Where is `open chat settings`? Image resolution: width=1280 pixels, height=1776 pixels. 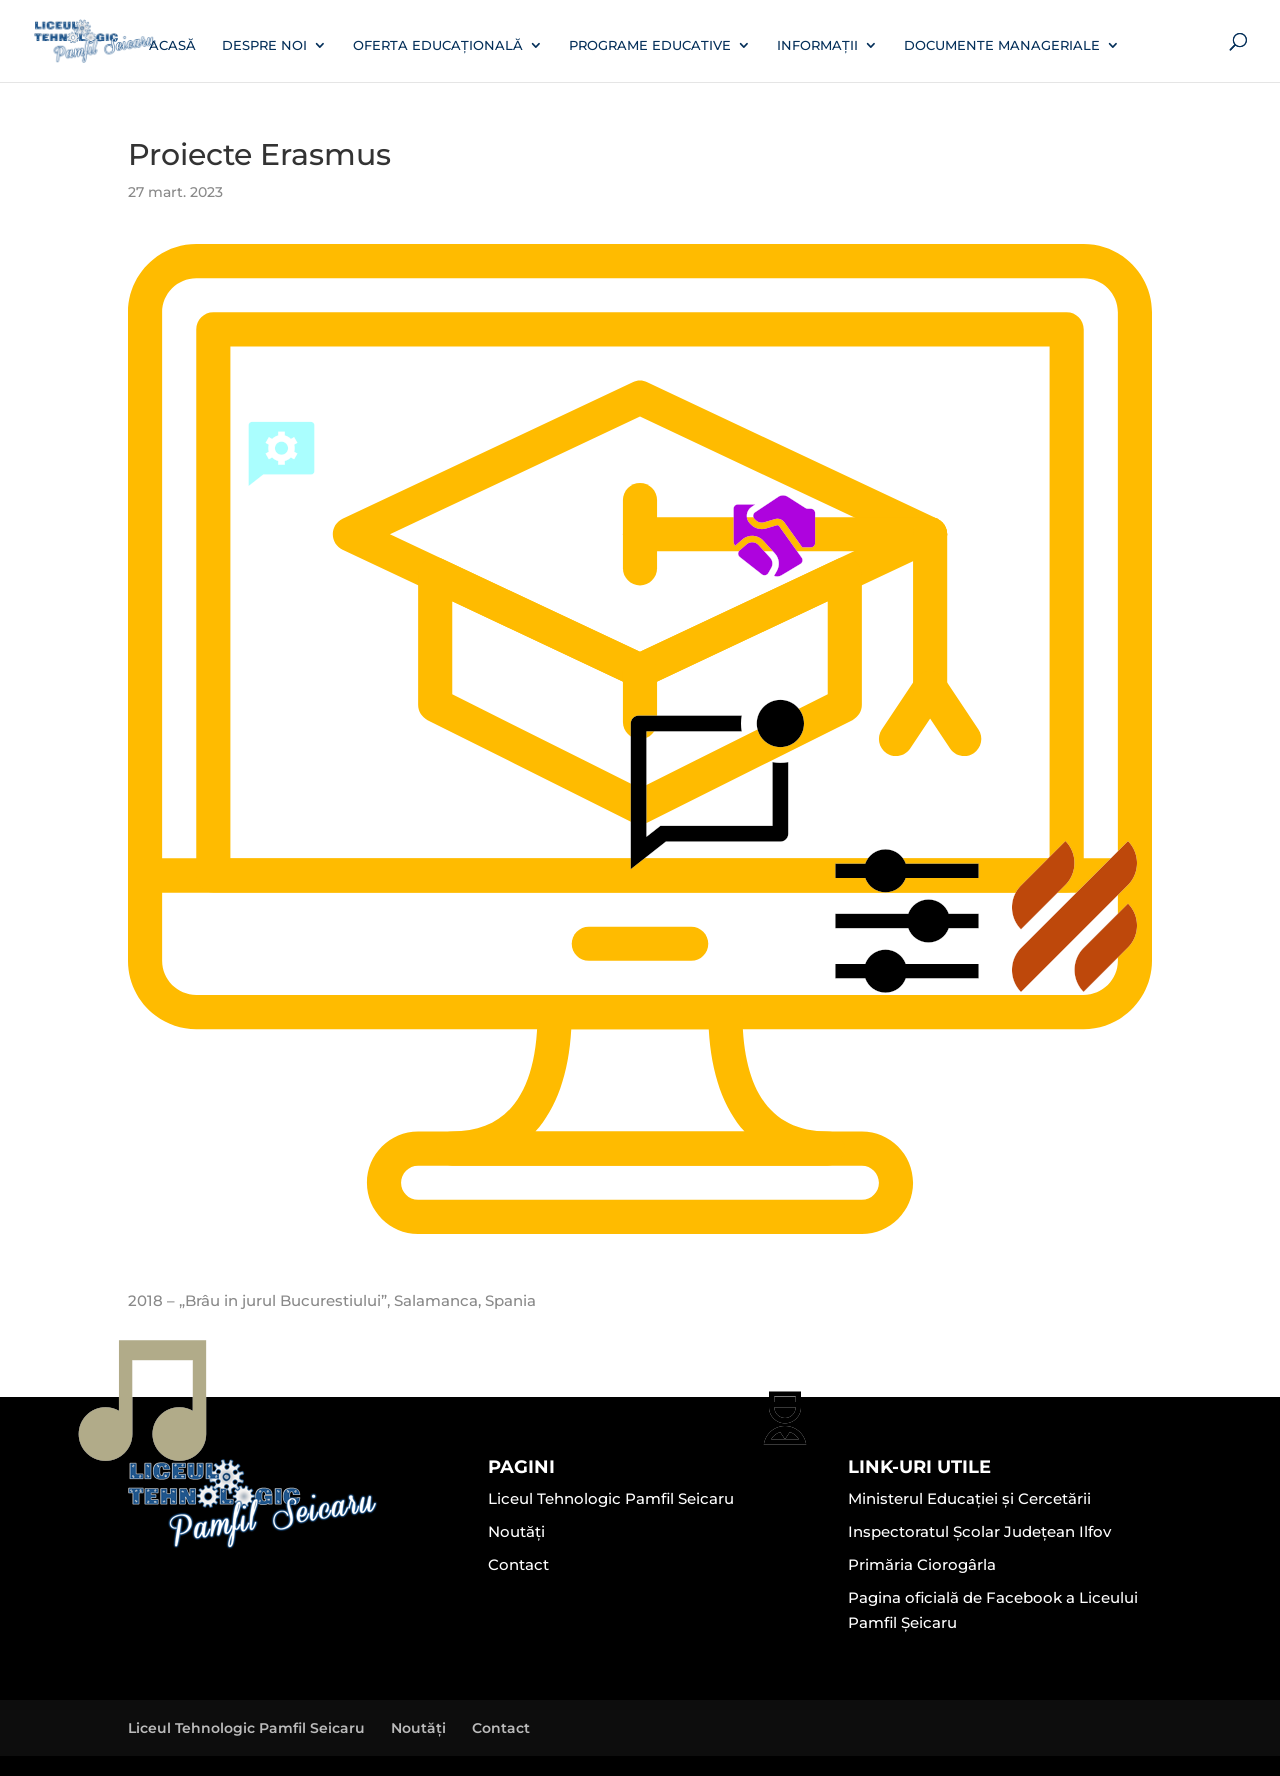
open chat settings is located at coordinates (281, 451).